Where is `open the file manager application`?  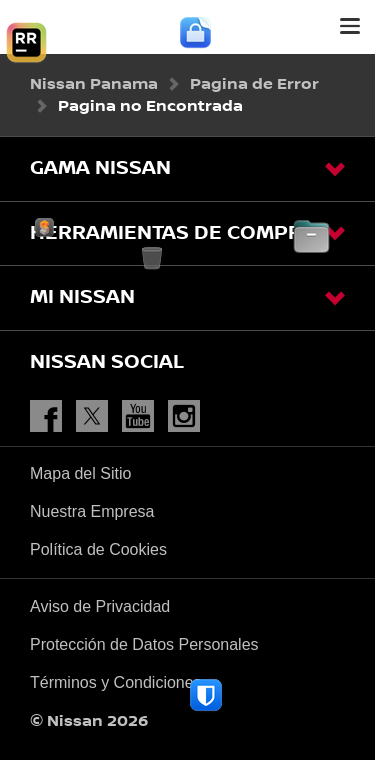
open the file manager application is located at coordinates (311, 236).